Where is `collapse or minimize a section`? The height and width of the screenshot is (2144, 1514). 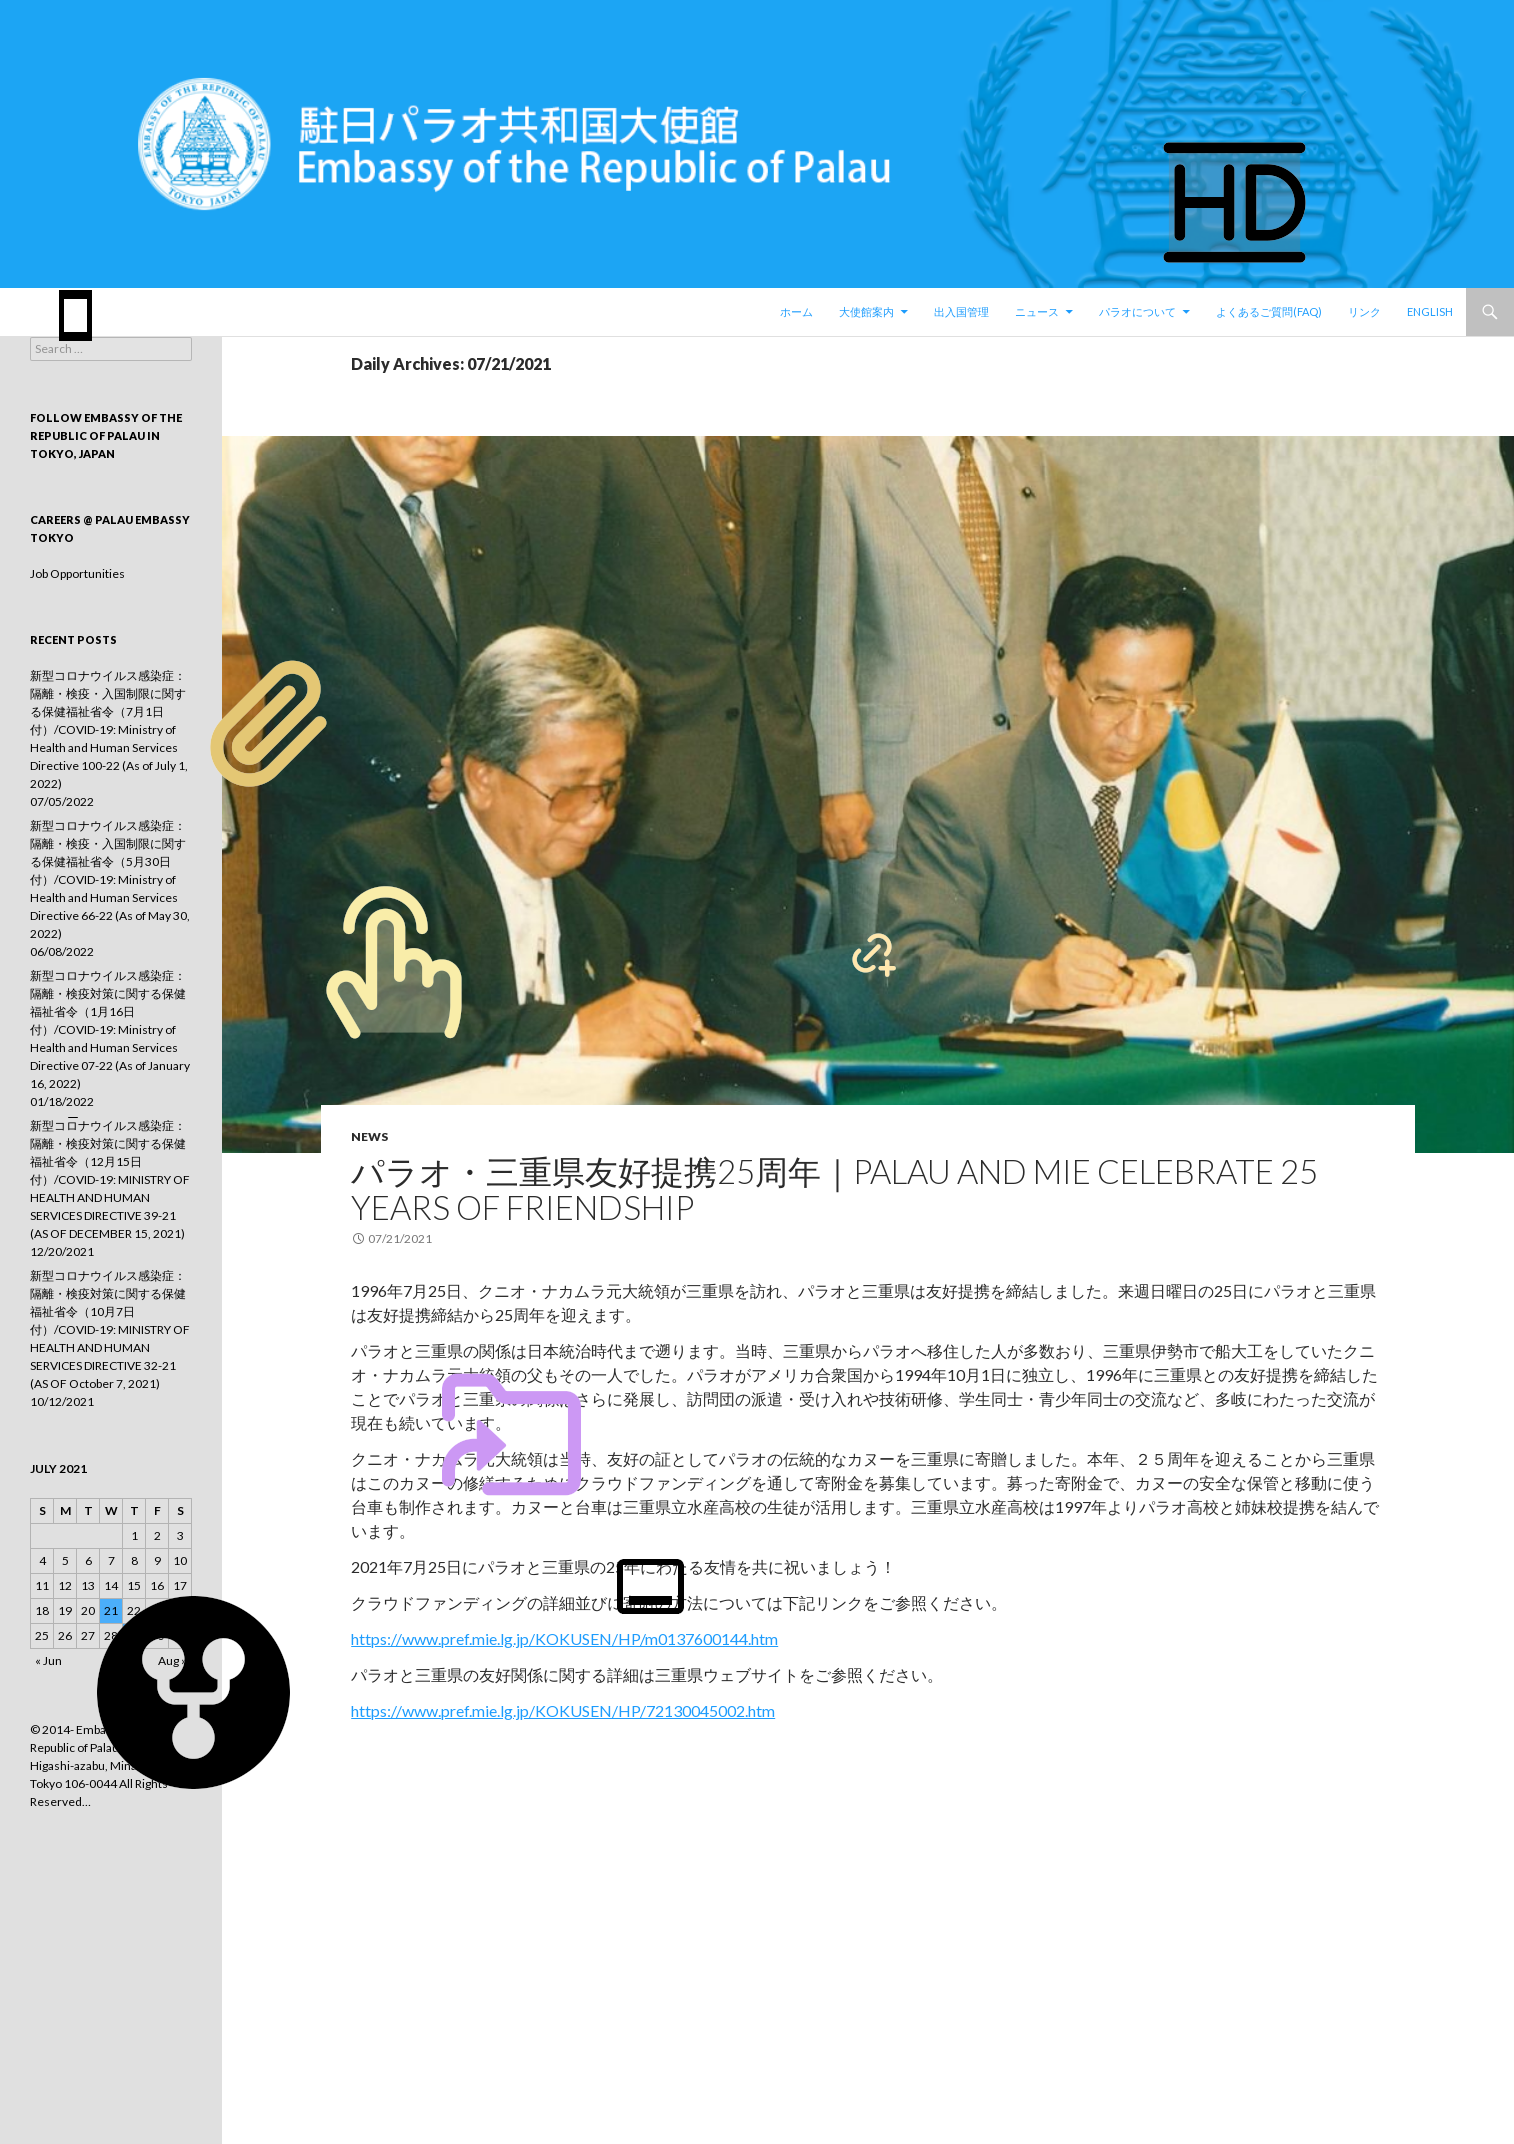
collapse or minimize a section is located at coordinates (73, 1117).